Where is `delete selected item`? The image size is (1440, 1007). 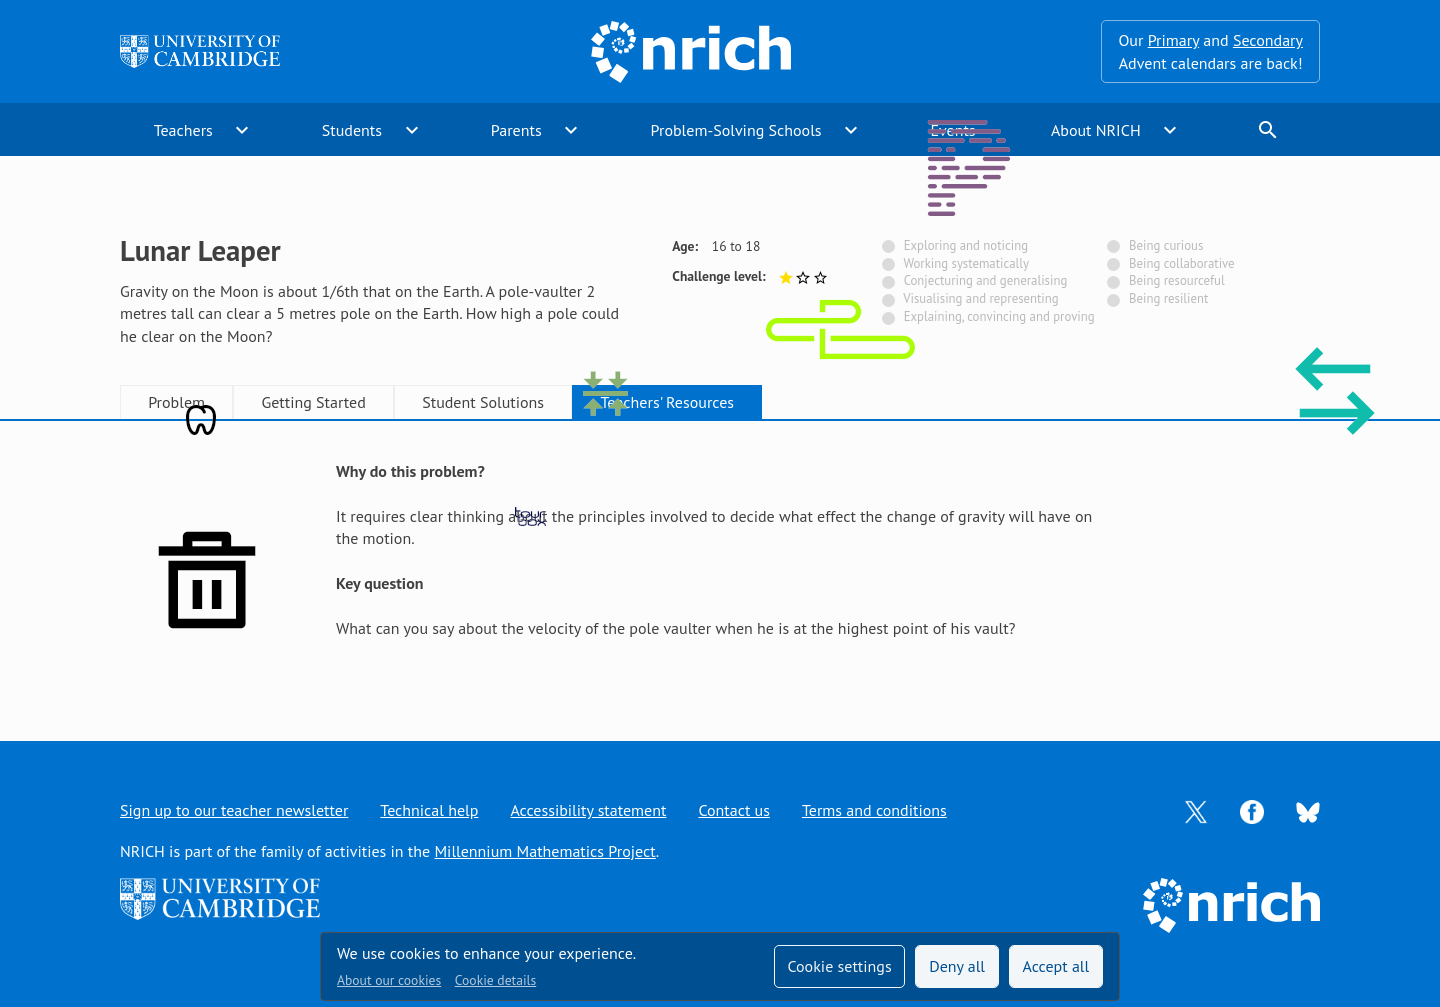
delete selected item is located at coordinates (207, 580).